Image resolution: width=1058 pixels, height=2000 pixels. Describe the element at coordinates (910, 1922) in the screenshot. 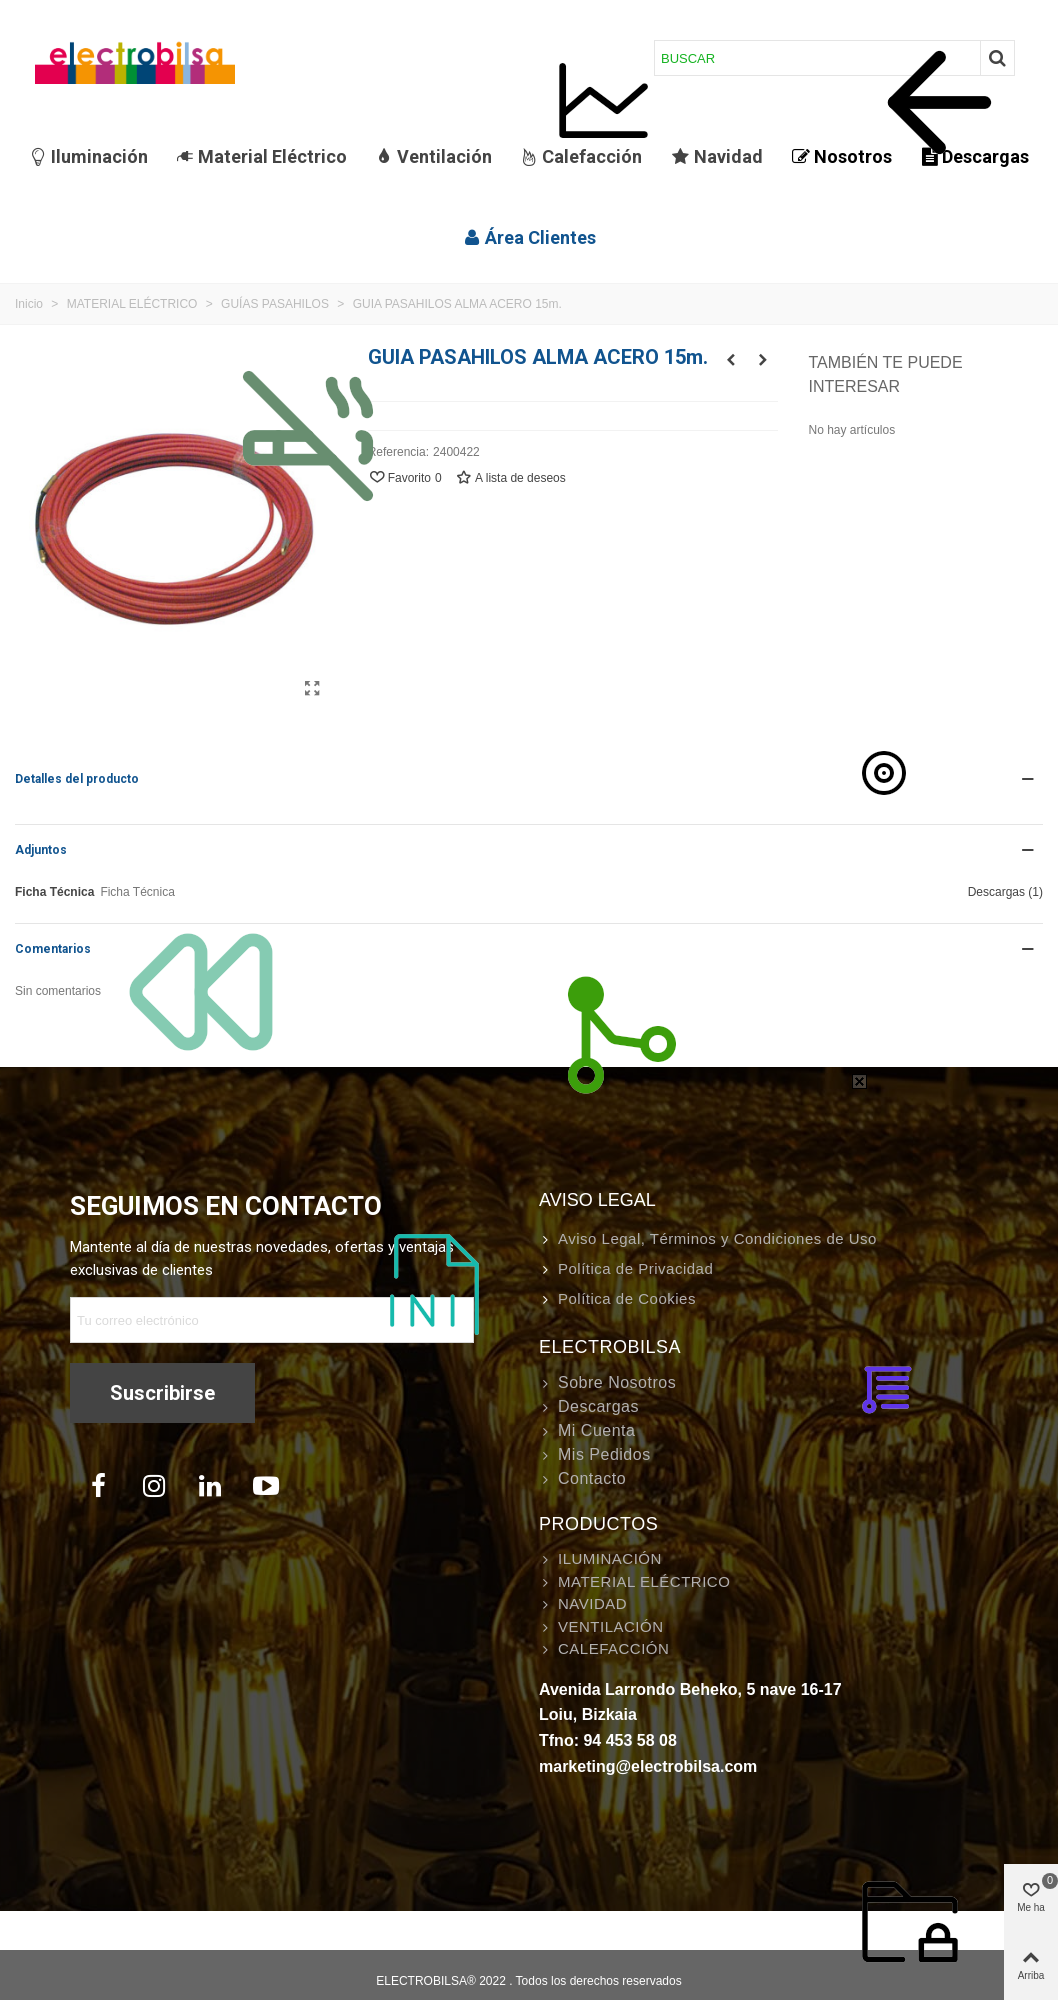

I see `access a password-protected folder` at that location.